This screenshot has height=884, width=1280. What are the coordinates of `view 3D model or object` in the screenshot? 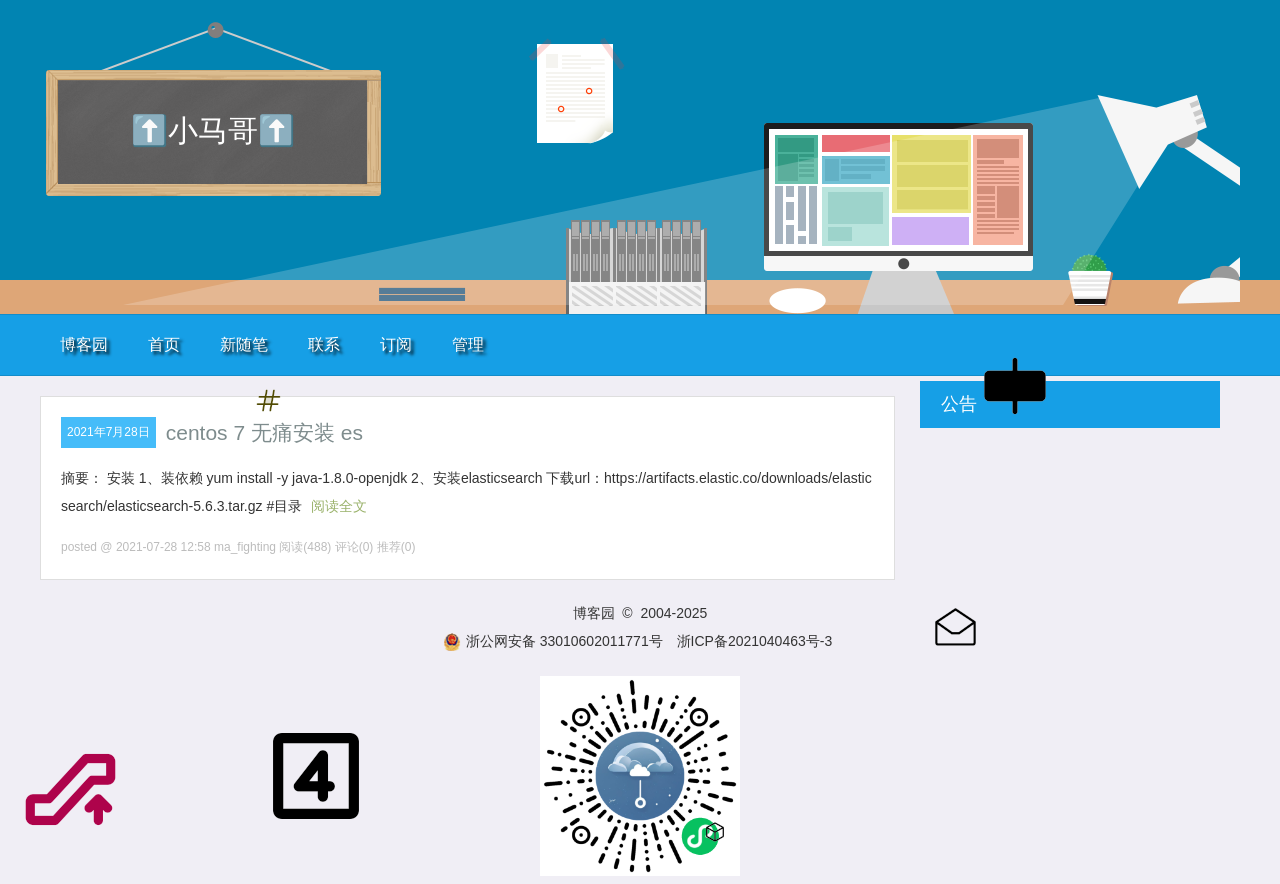 It's located at (715, 832).